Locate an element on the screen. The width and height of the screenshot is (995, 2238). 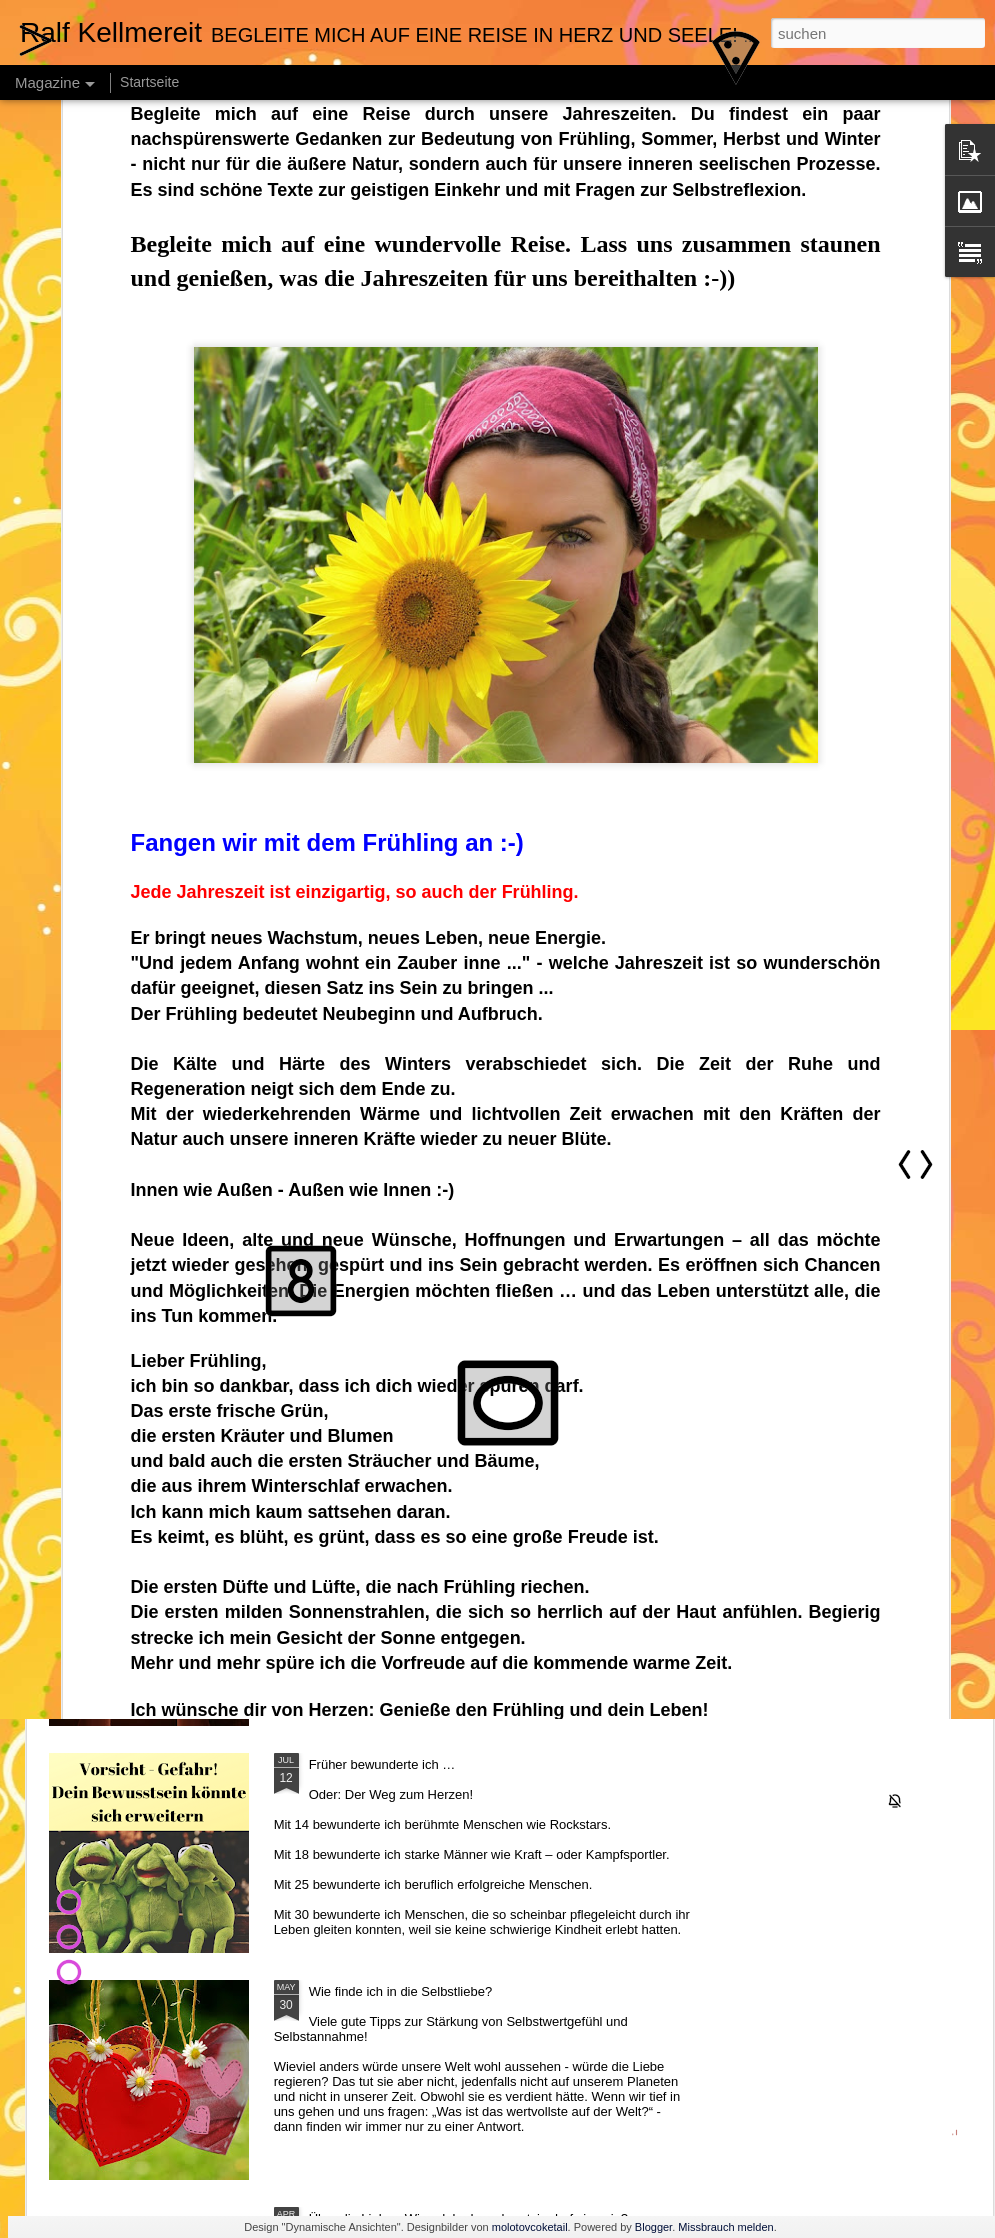
find nearby pizza restaurants is located at coordinates (736, 58).